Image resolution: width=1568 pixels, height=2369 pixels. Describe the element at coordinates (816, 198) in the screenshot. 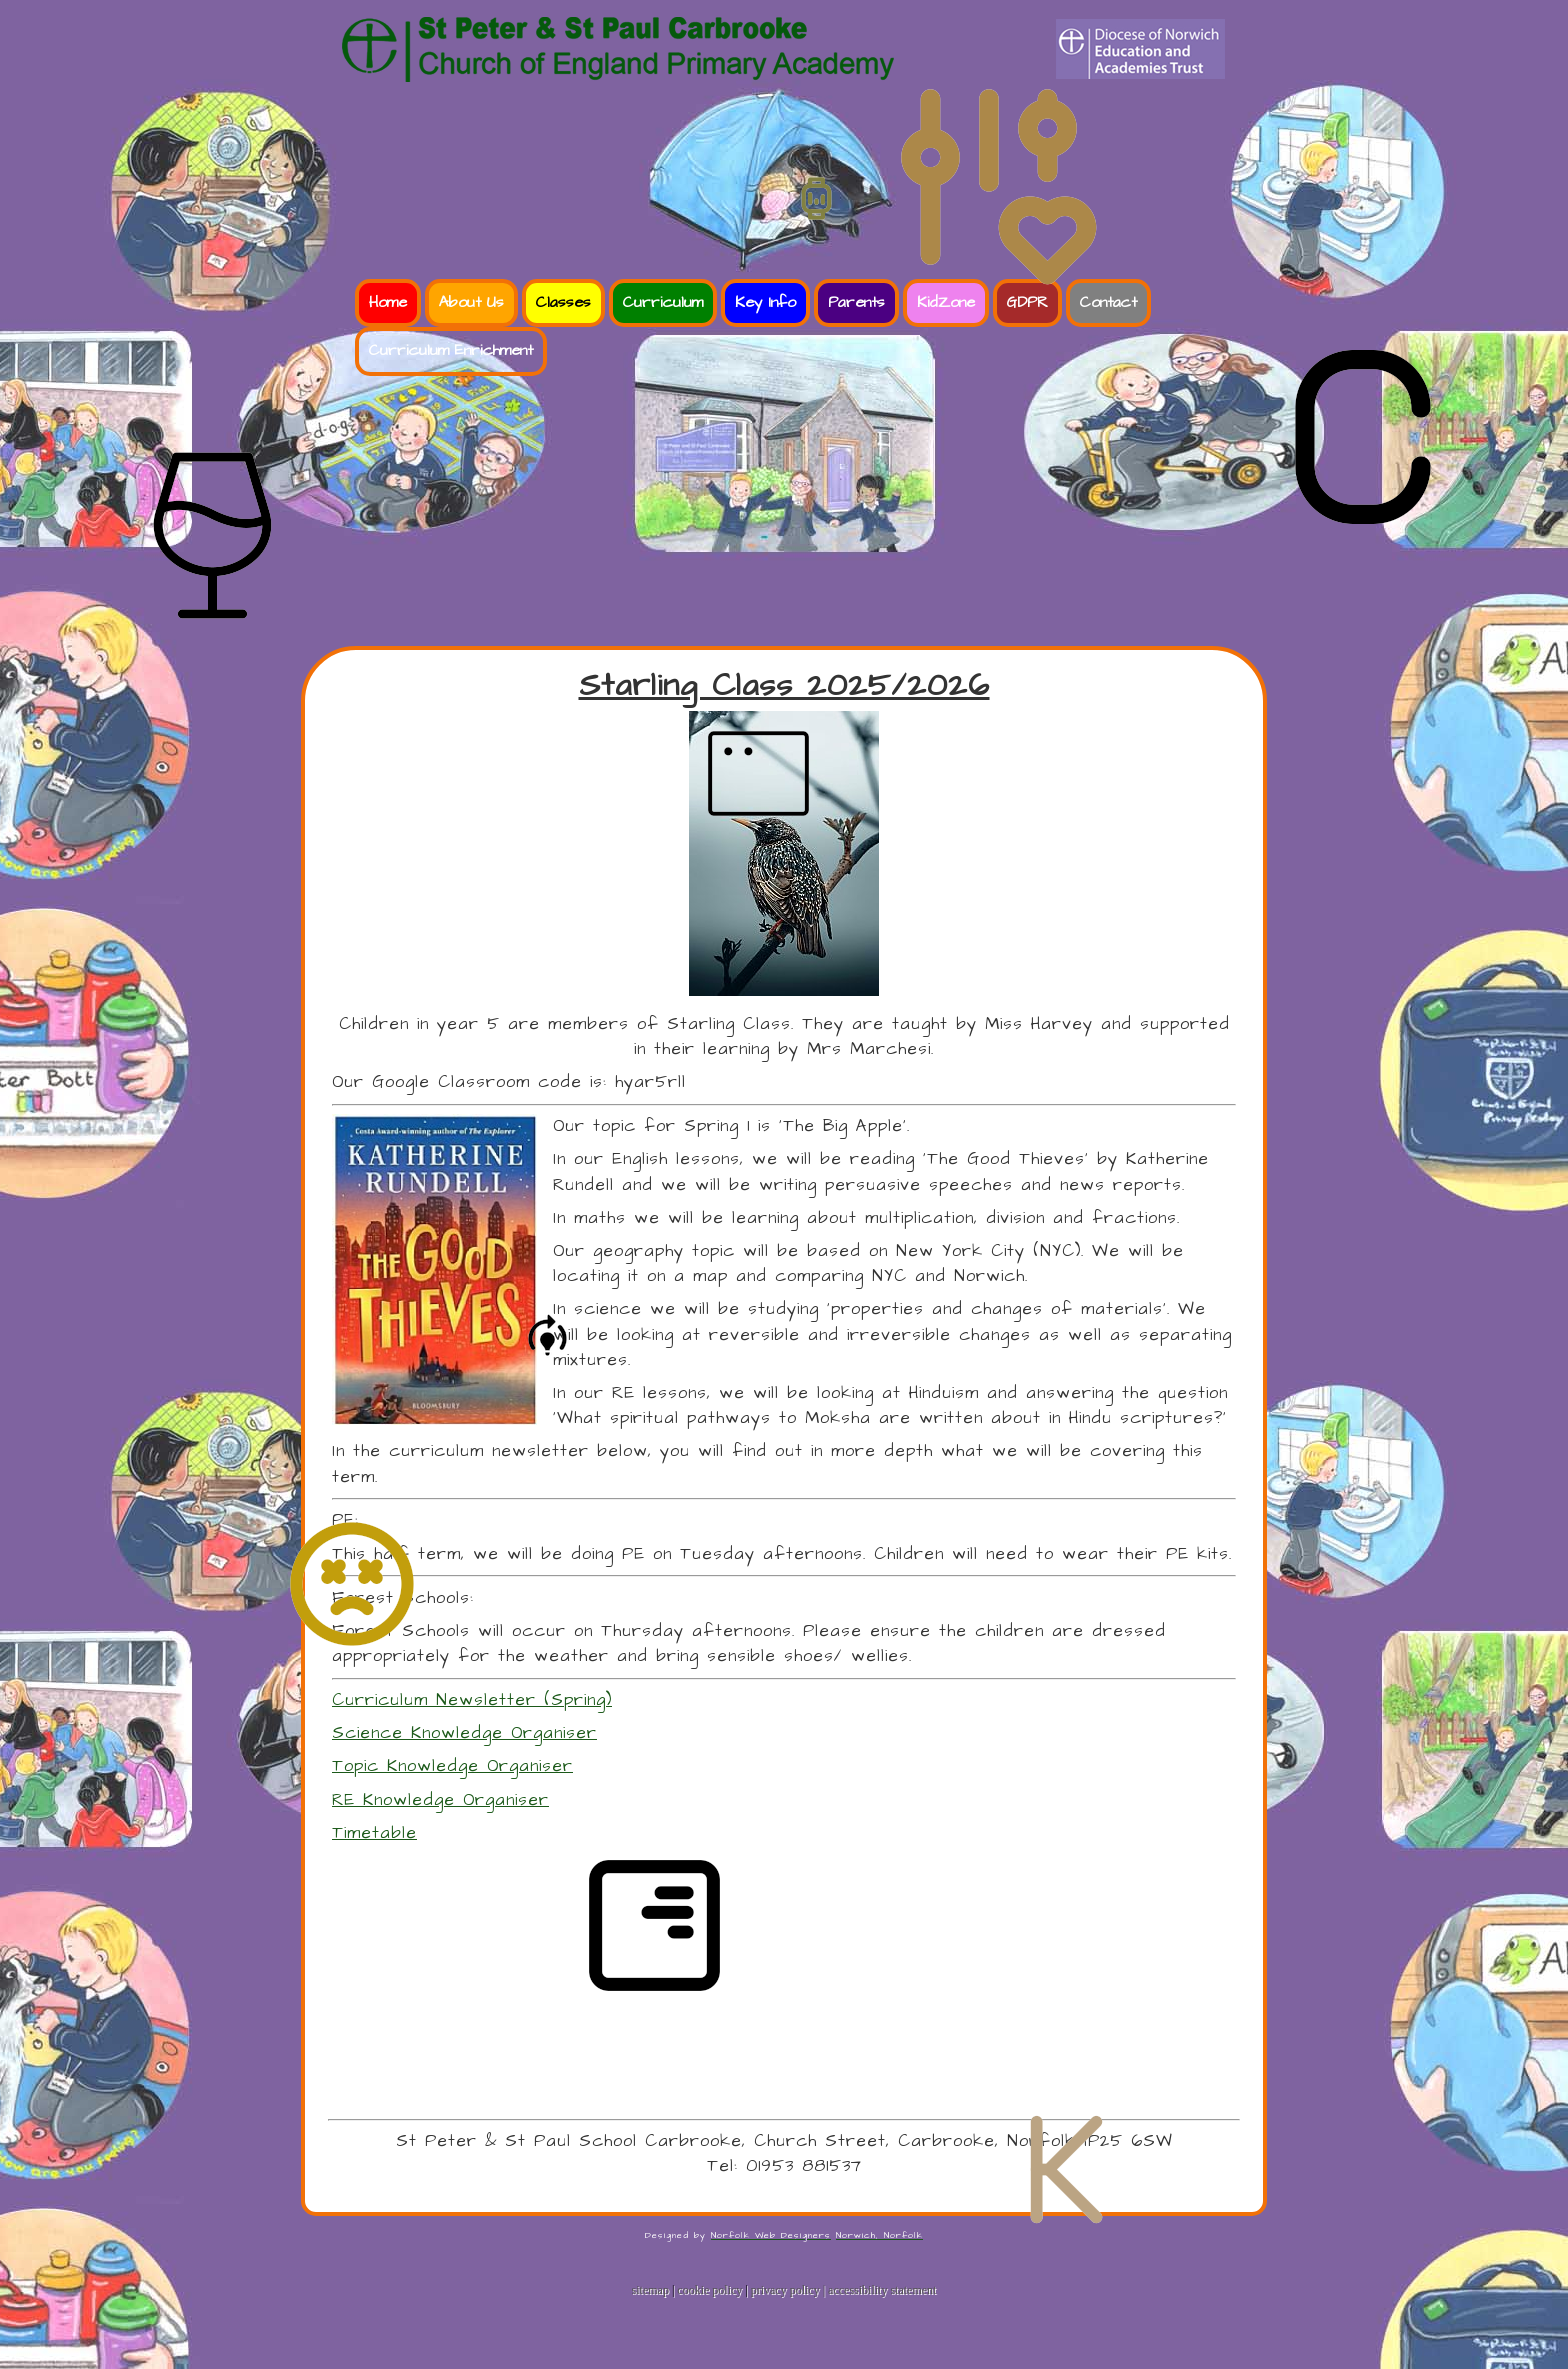

I see `view fitness or health statistics on smartwatch` at that location.